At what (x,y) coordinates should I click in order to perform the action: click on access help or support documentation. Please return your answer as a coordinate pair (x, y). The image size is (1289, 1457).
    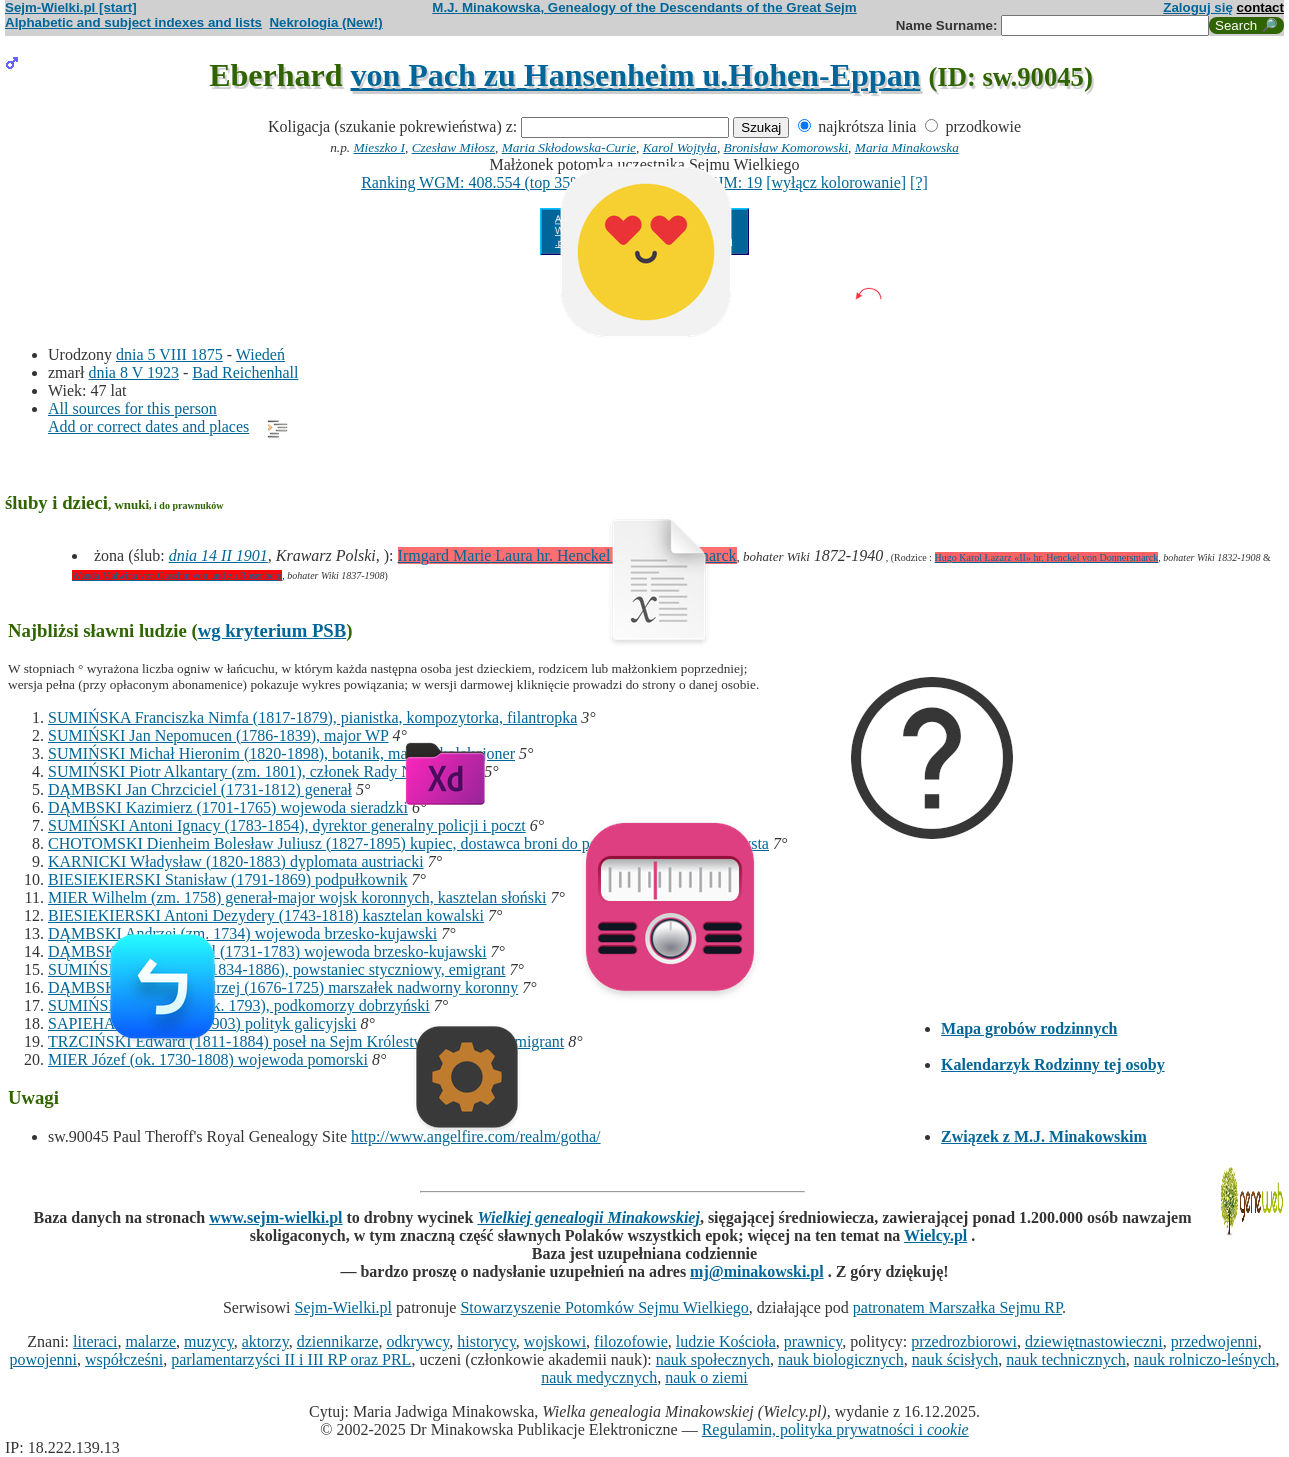
    Looking at the image, I should click on (932, 758).